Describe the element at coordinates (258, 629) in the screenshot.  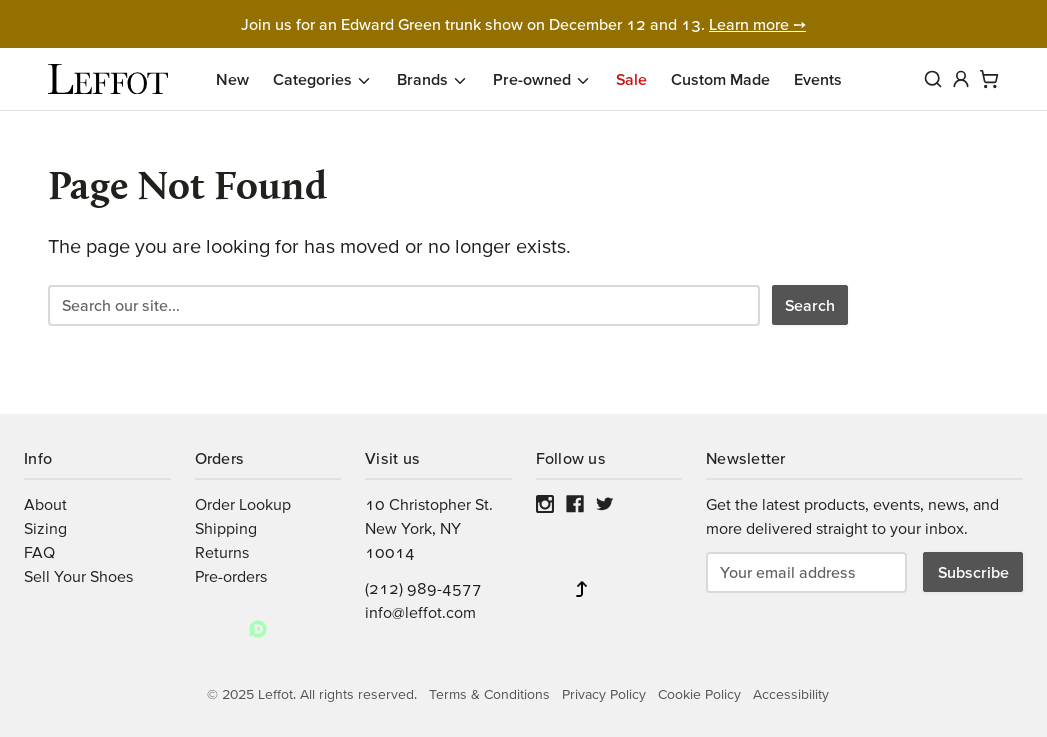
I see `disqus commenting platform logo` at that location.